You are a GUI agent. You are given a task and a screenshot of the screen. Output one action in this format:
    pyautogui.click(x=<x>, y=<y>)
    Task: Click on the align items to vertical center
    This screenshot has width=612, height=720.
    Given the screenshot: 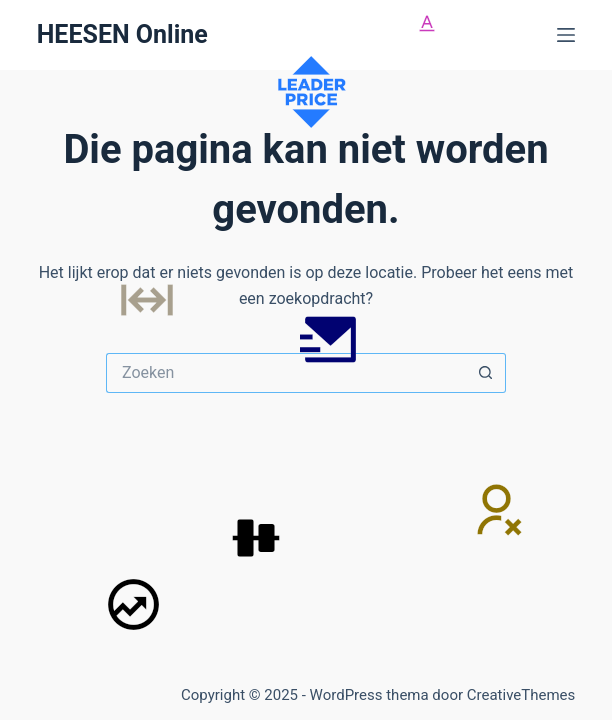 What is the action you would take?
    pyautogui.click(x=256, y=538)
    